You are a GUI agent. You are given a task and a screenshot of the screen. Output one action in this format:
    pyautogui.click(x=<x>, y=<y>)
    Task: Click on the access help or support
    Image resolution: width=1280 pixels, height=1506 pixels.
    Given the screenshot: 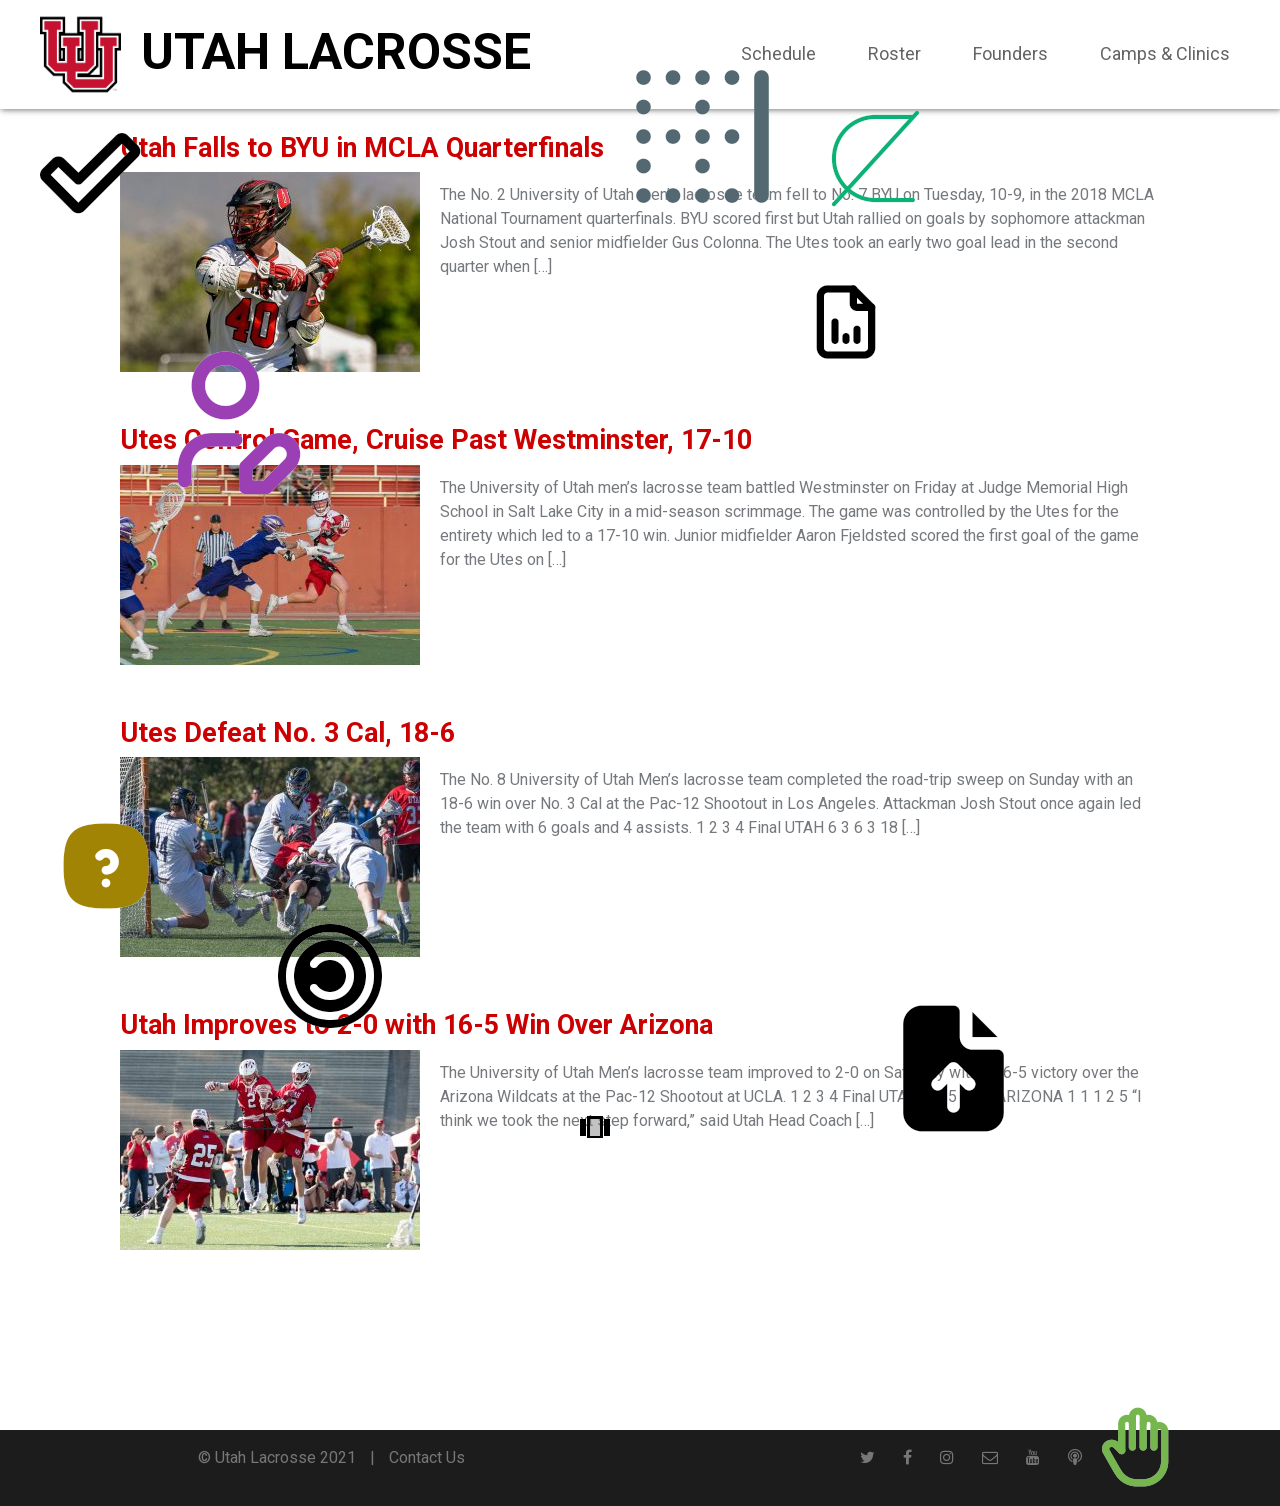 What is the action you would take?
    pyautogui.click(x=106, y=866)
    